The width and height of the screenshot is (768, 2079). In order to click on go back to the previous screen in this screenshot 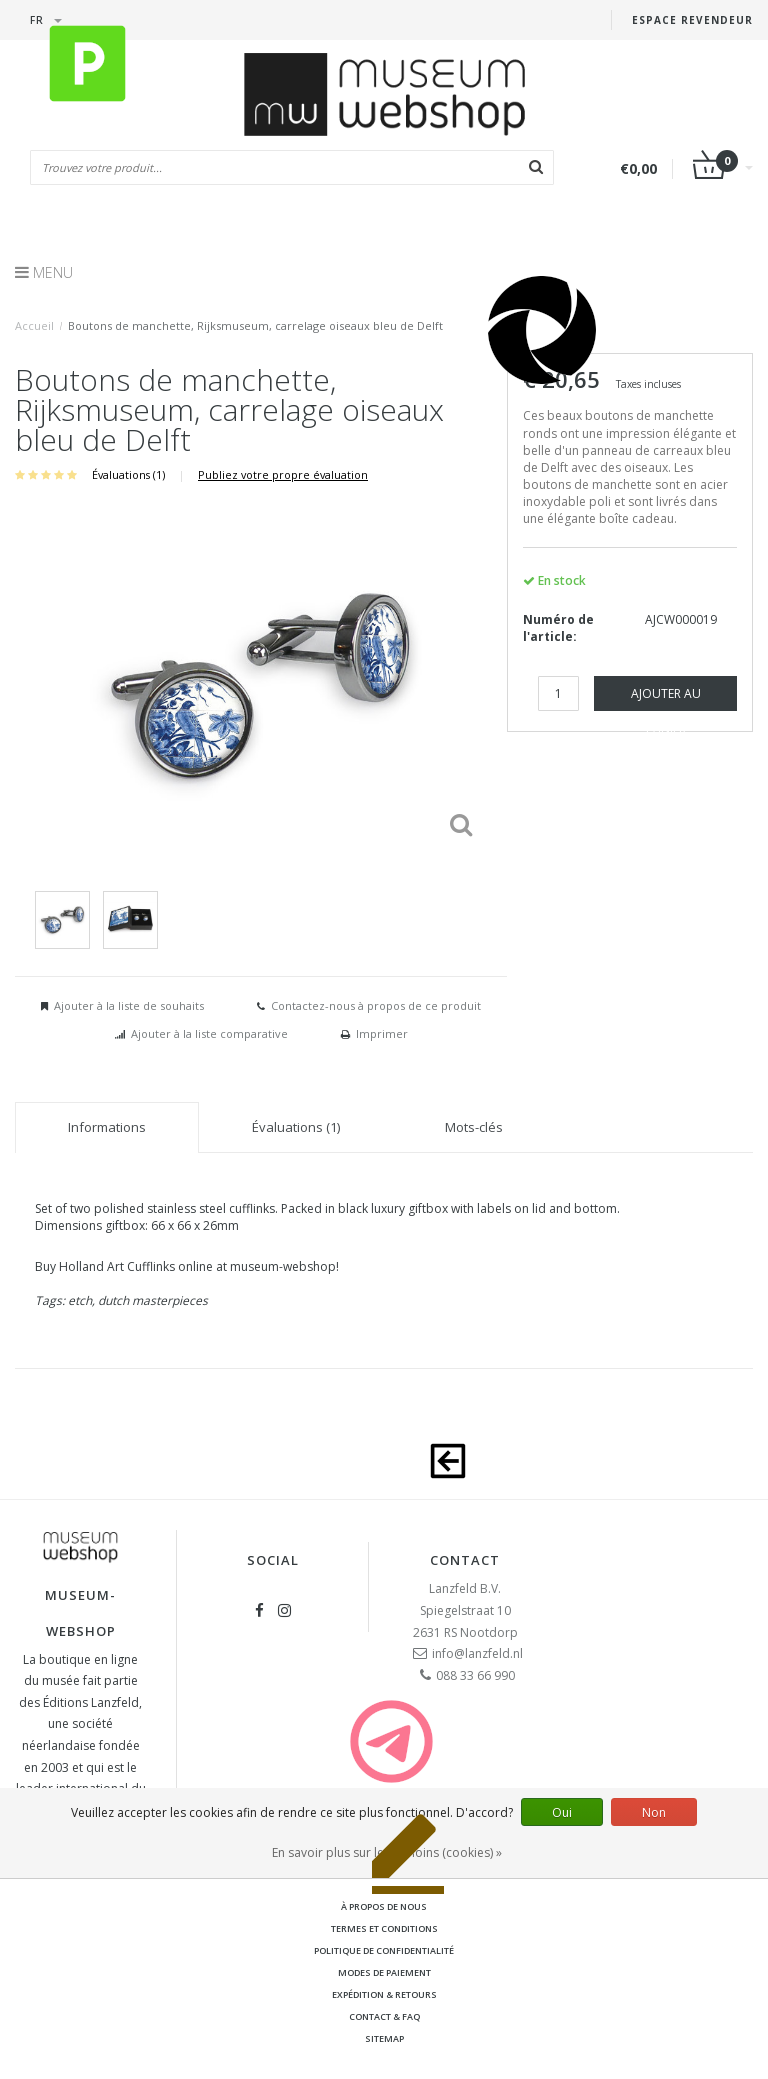, I will do `click(448, 1461)`.